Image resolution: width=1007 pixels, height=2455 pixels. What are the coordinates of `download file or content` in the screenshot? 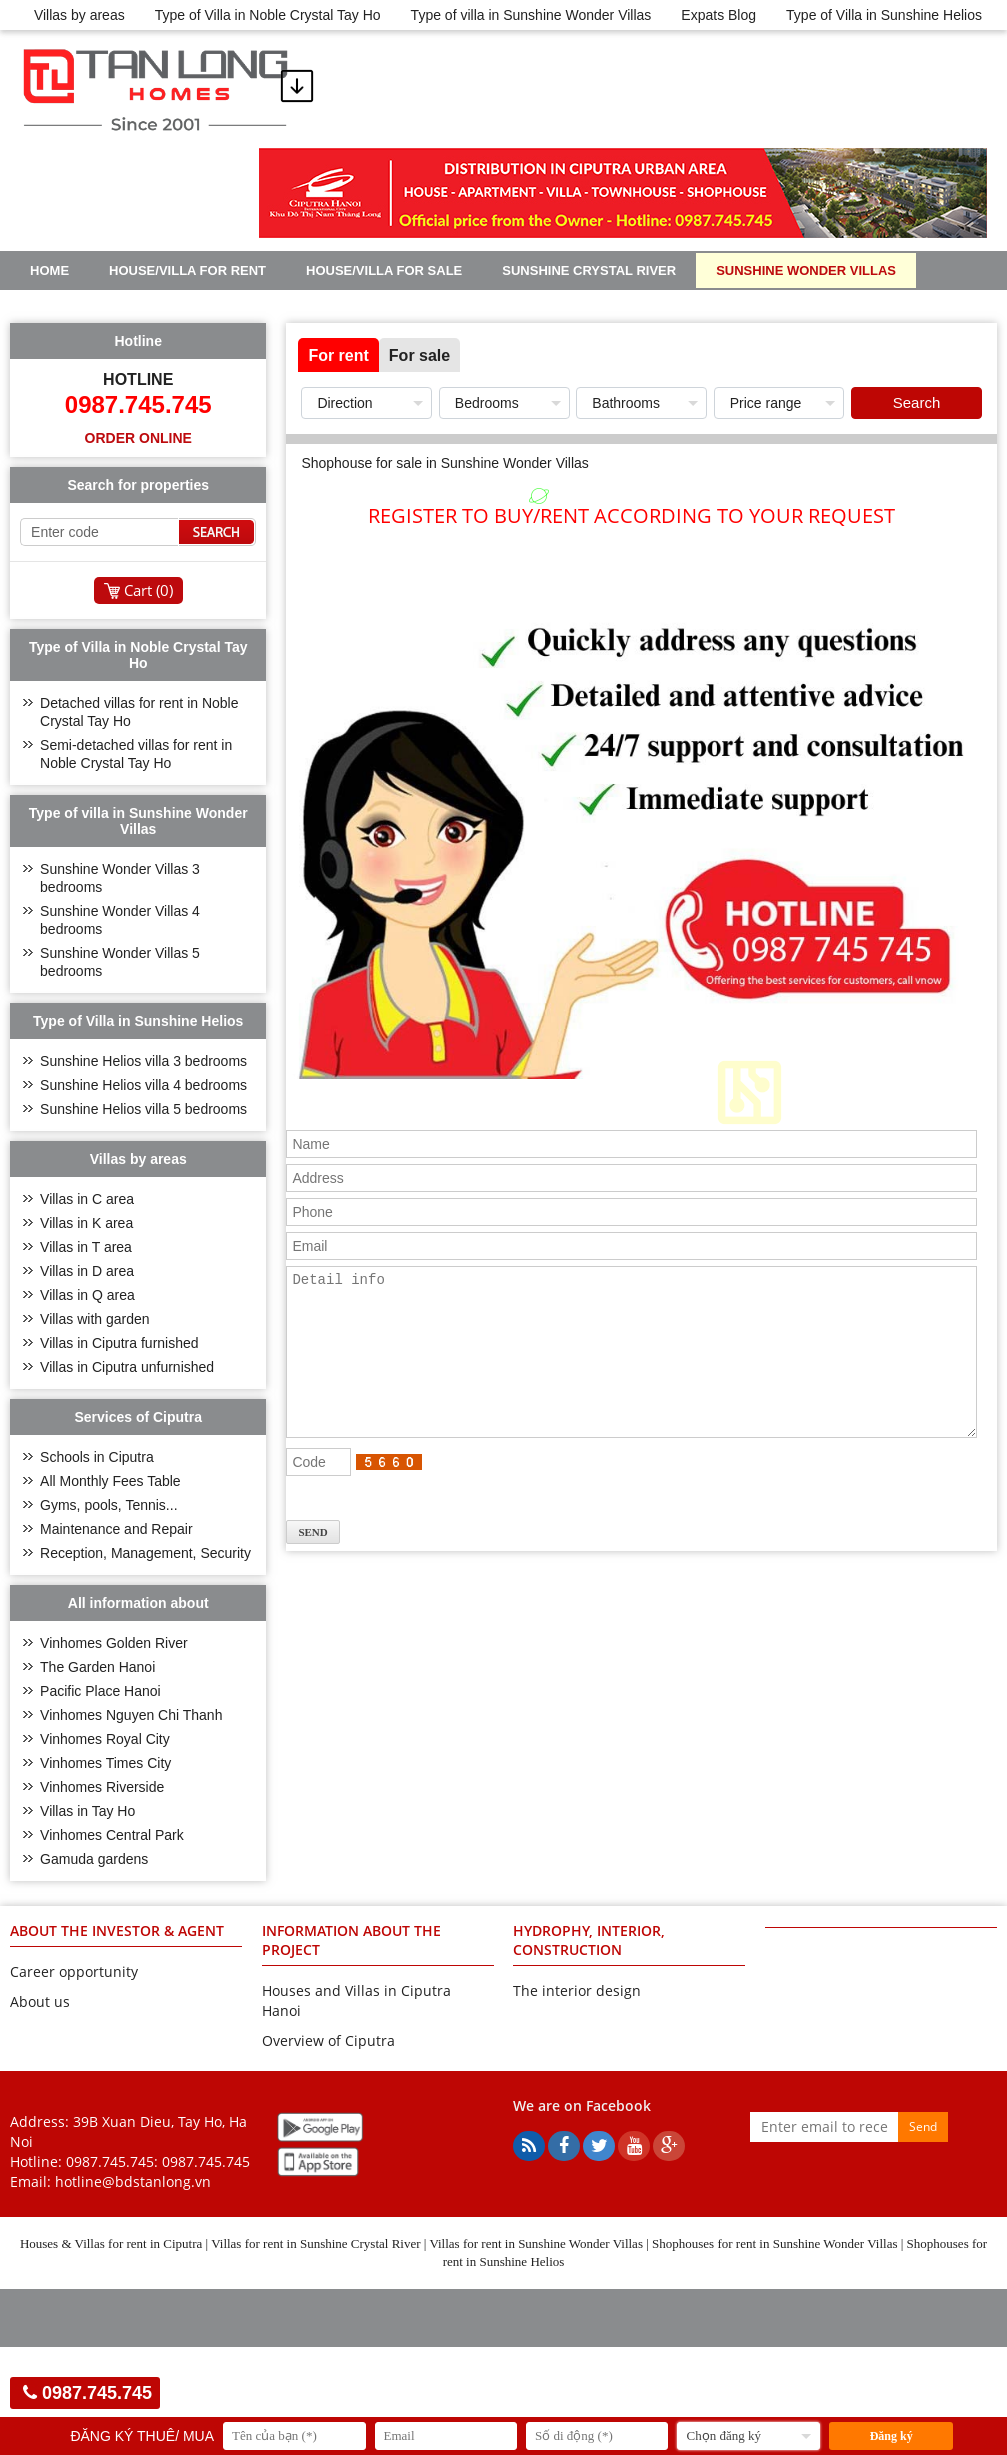 It's located at (297, 86).